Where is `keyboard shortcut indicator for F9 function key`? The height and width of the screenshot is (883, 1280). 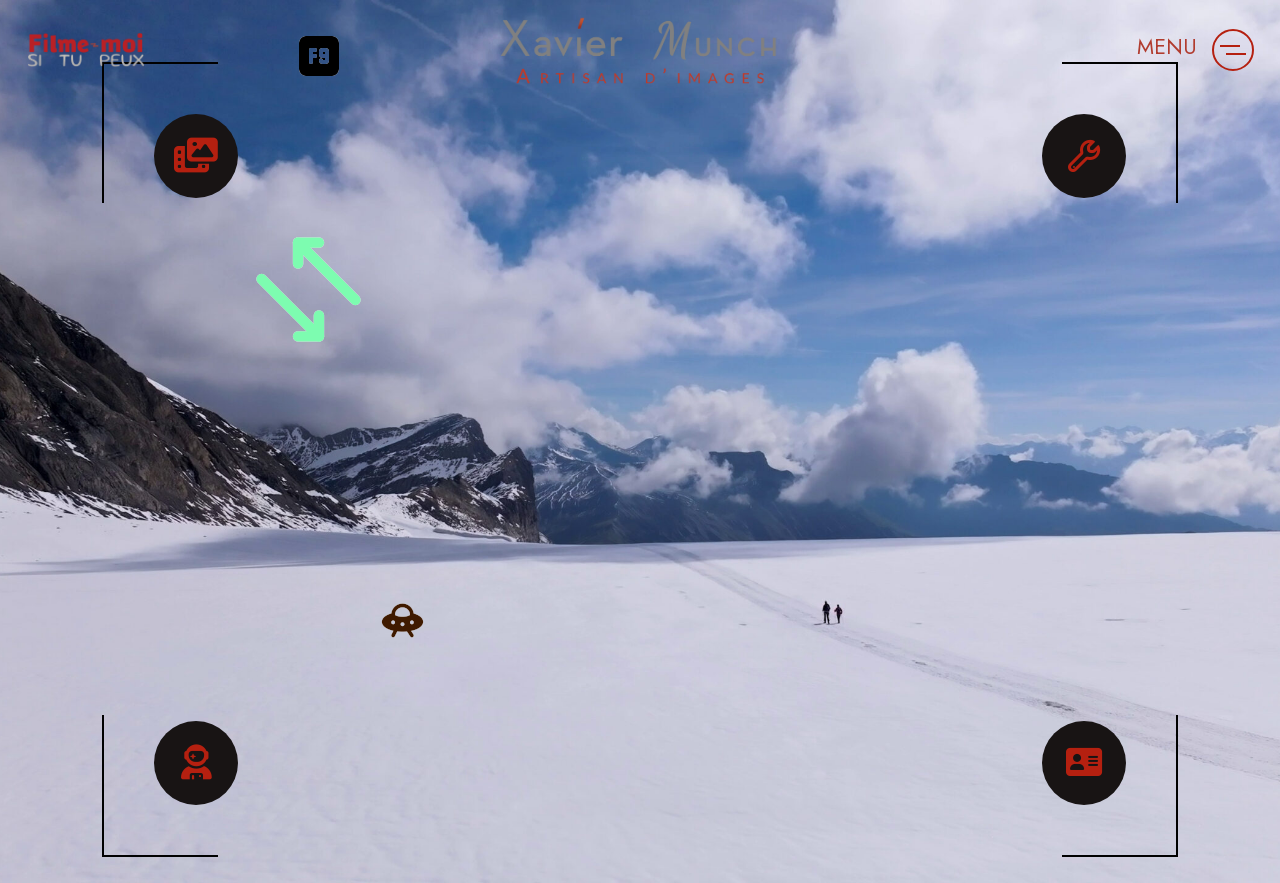 keyboard shortcut indicator for F9 function key is located at coordinates (319, 56).